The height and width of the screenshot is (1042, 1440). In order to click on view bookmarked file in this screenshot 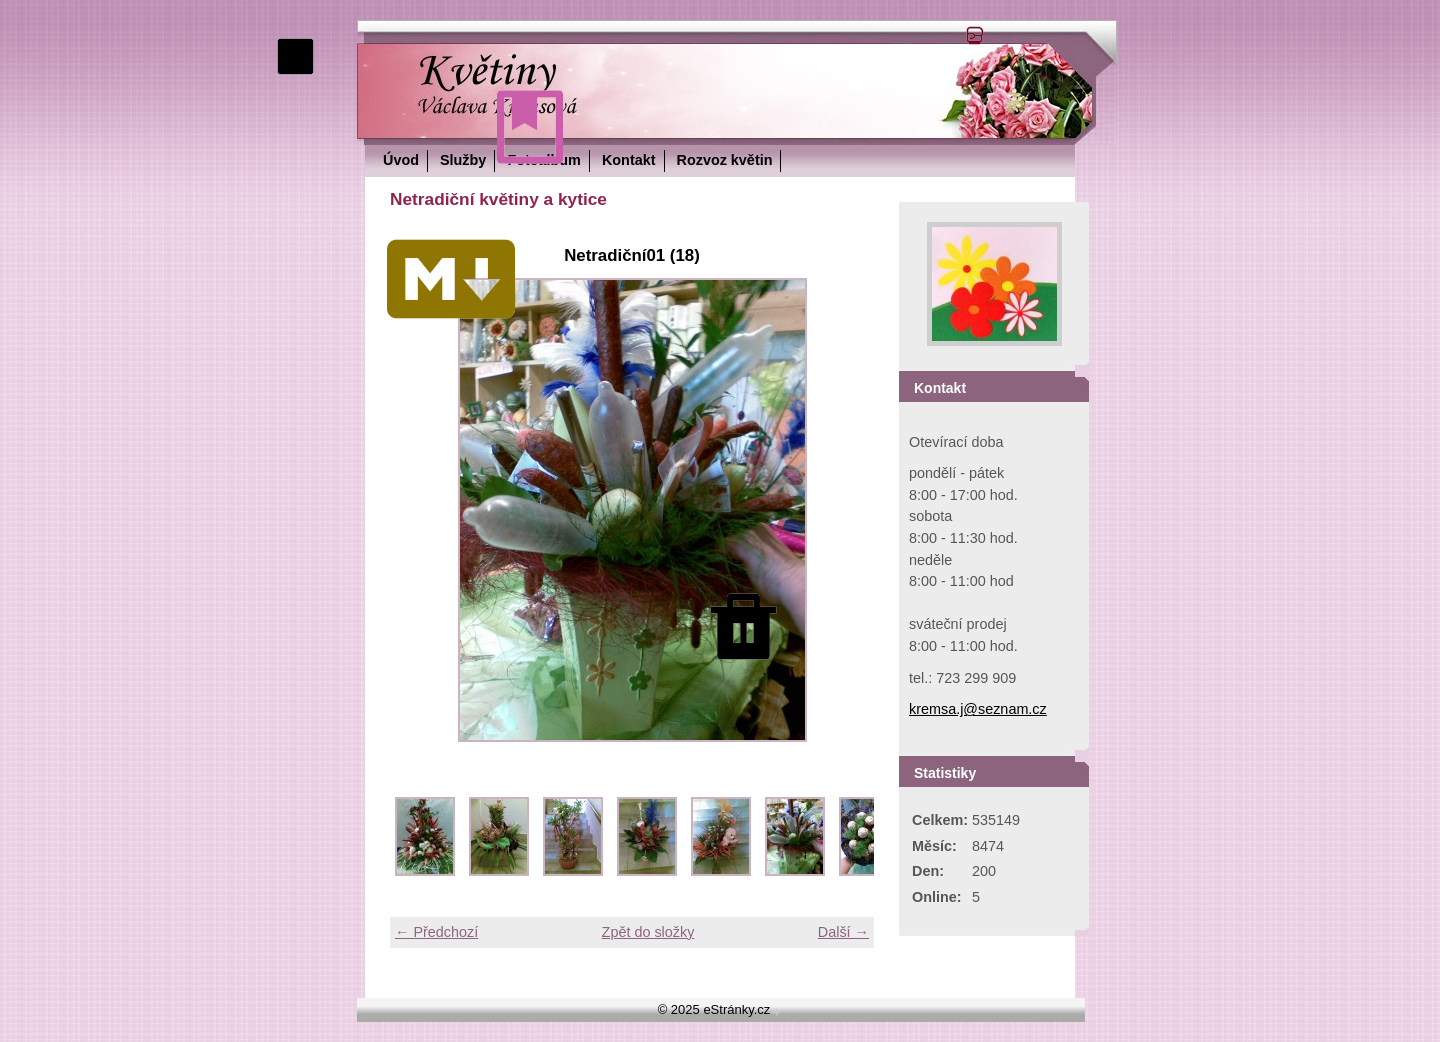, I will do `click(530, 127)`.